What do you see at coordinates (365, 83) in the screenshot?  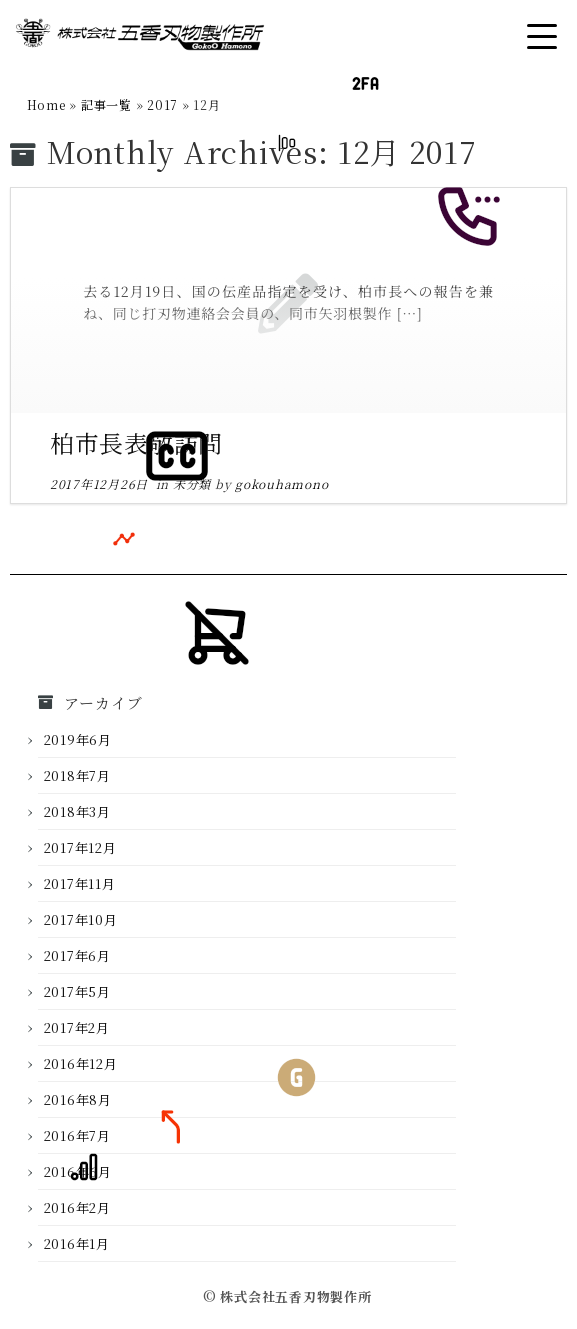 I see `enable two-factor authentication` at bounding box center [365, 83].